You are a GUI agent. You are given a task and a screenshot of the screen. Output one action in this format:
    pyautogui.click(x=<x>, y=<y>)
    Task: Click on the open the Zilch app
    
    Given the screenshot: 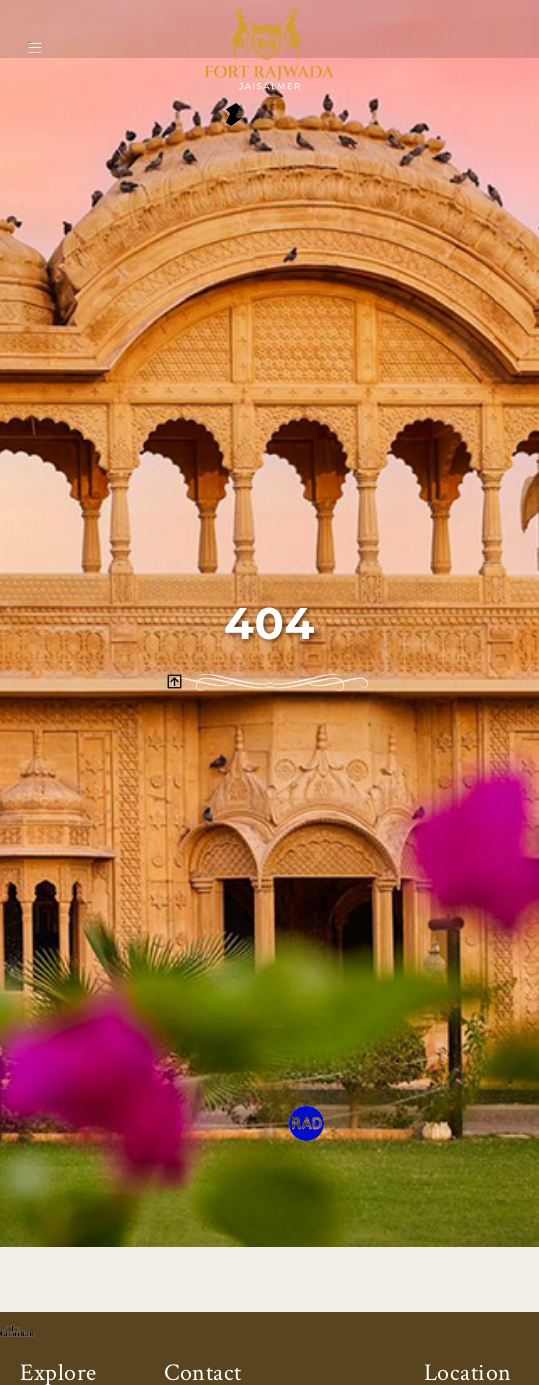 What is the action you would take?
    pyautogui.click(x=233, y=114)
    